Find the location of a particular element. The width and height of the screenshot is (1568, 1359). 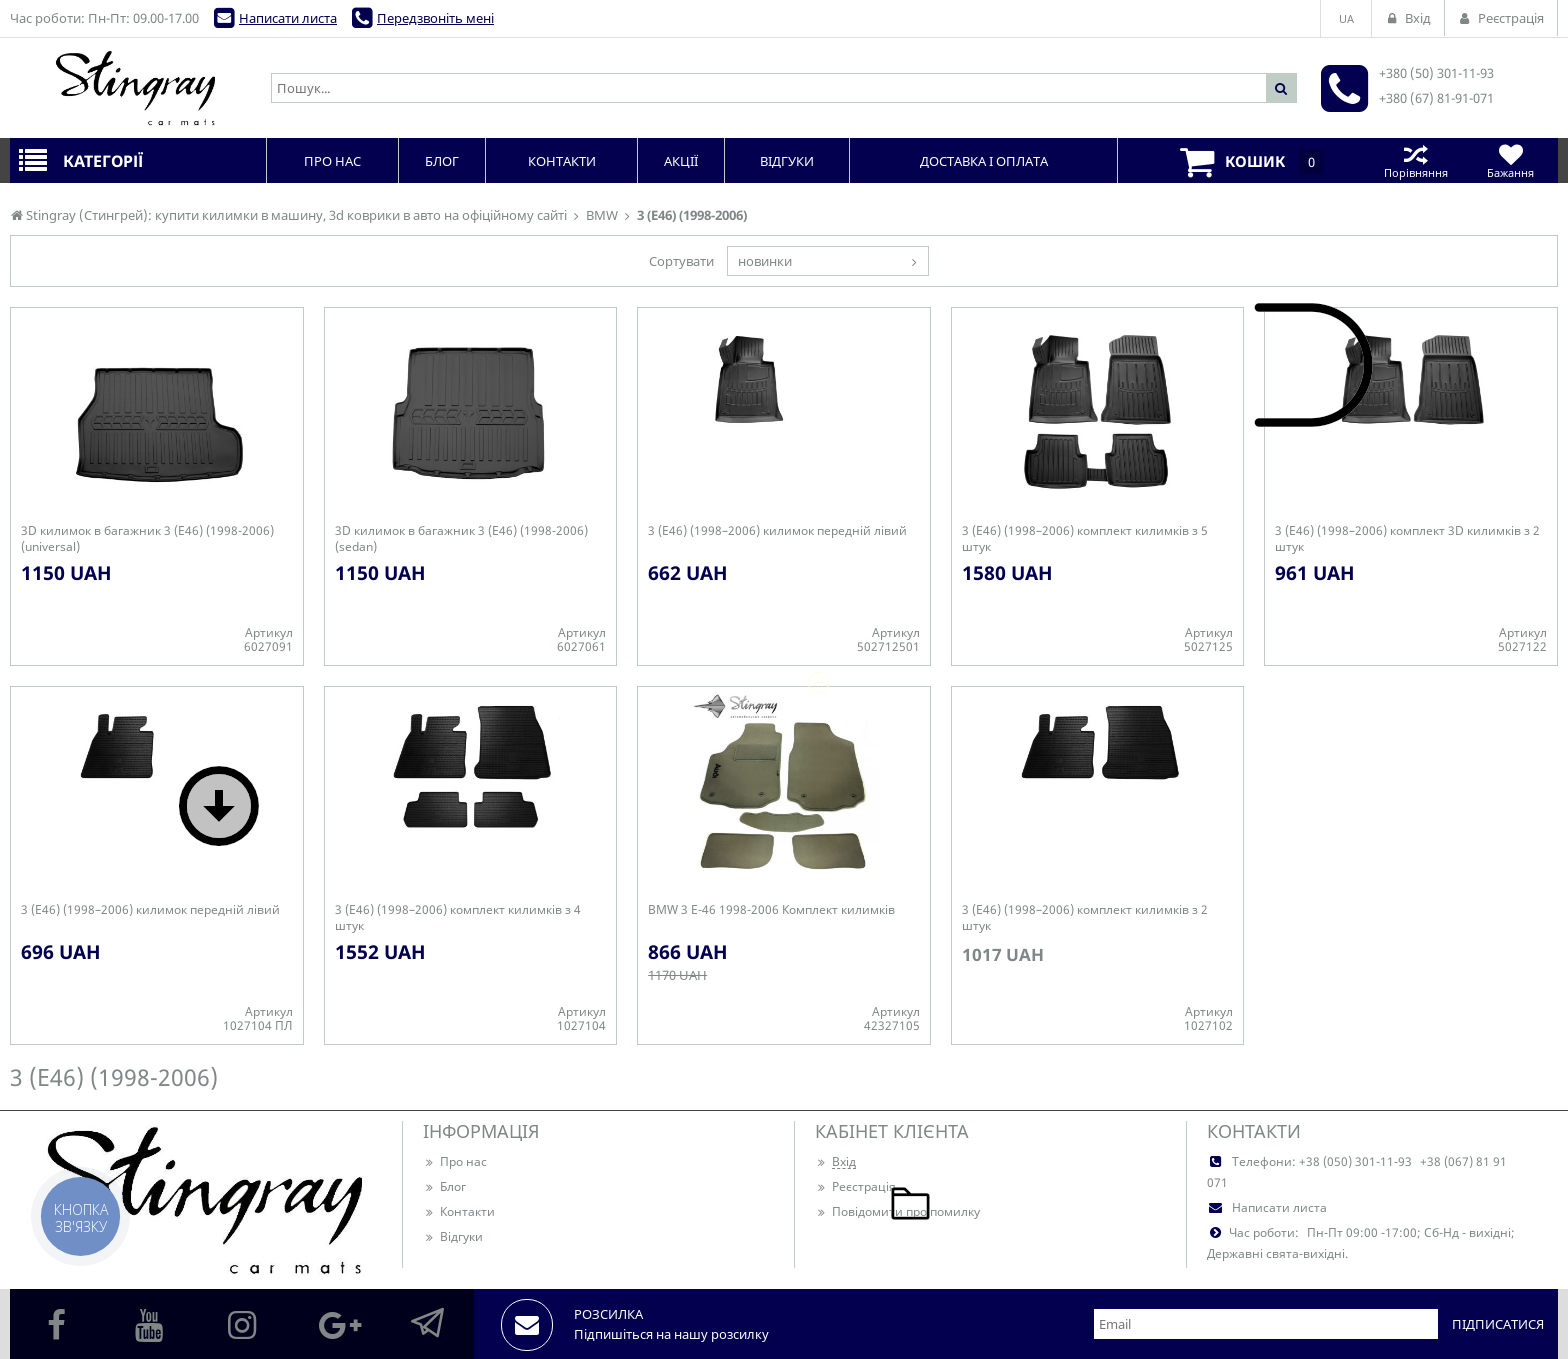

indicates a proper superset relationship in mathematical notation is located at coordinates (1305, 365).